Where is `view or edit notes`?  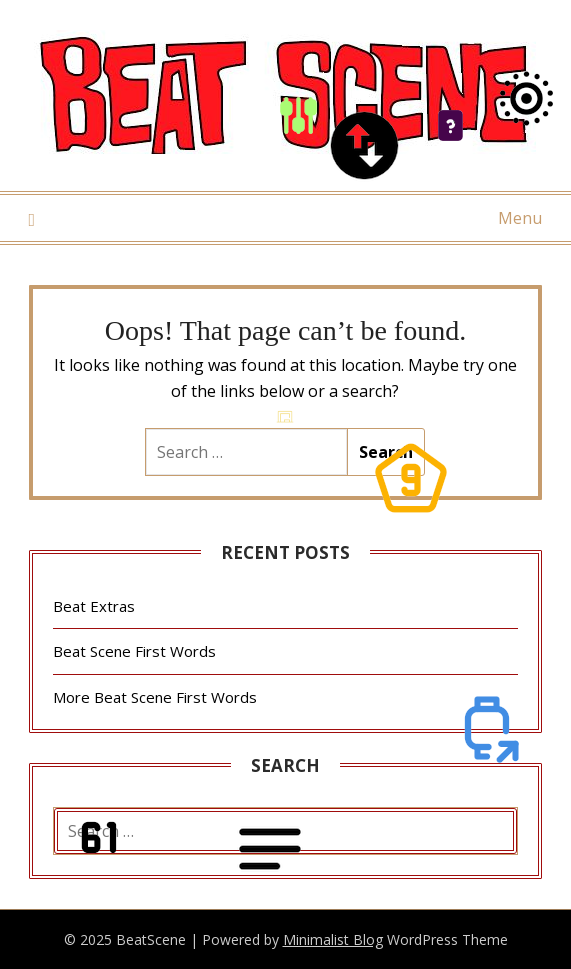 view or edit notes is located at coordinates (270, 849).